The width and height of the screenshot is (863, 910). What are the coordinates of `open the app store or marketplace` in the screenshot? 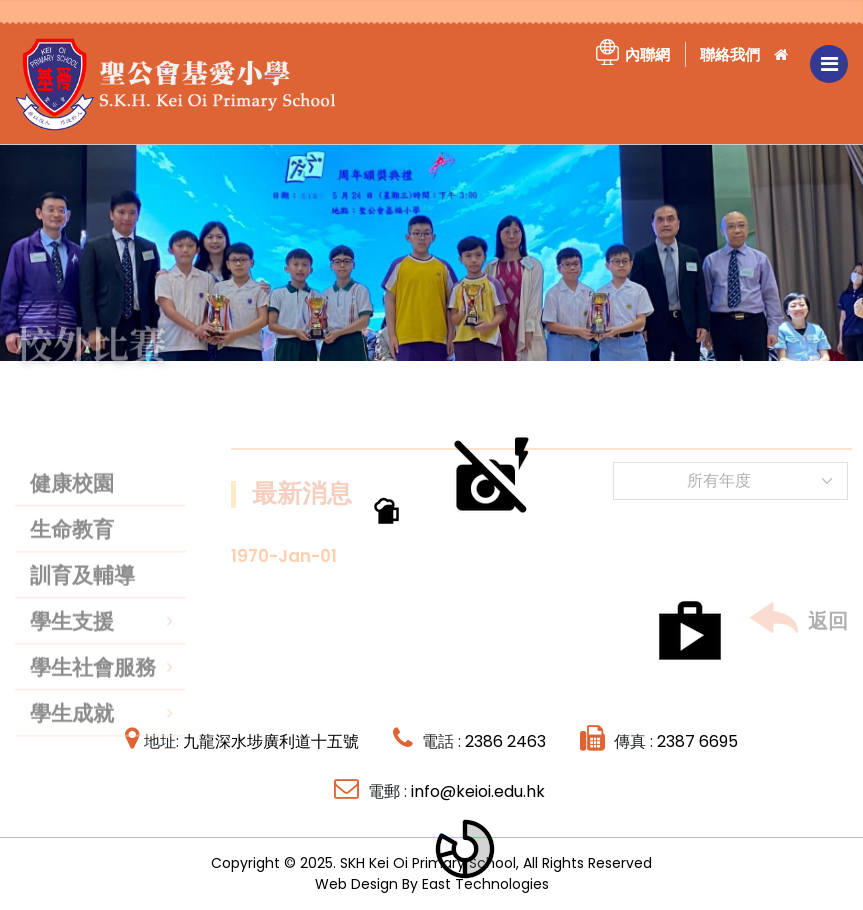 It's located at (690, 632).